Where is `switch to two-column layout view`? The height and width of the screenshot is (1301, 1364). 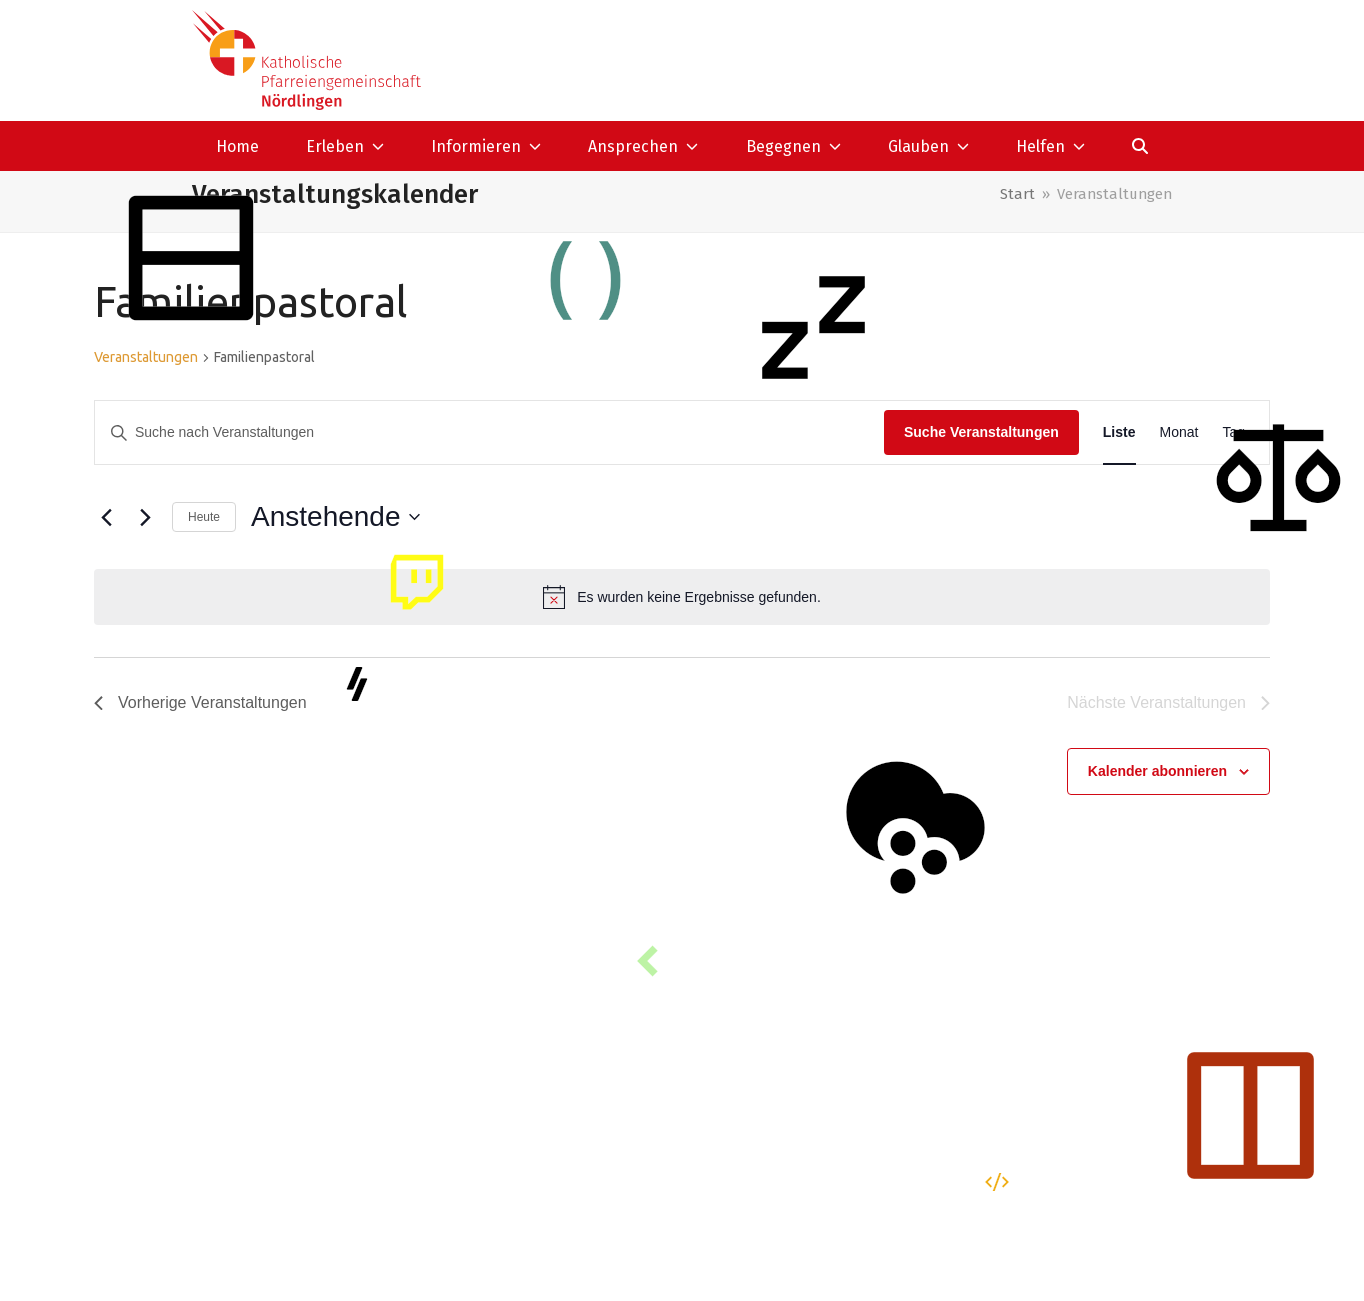 switch to two-column layout view is located at coordinates (1250, 1115).